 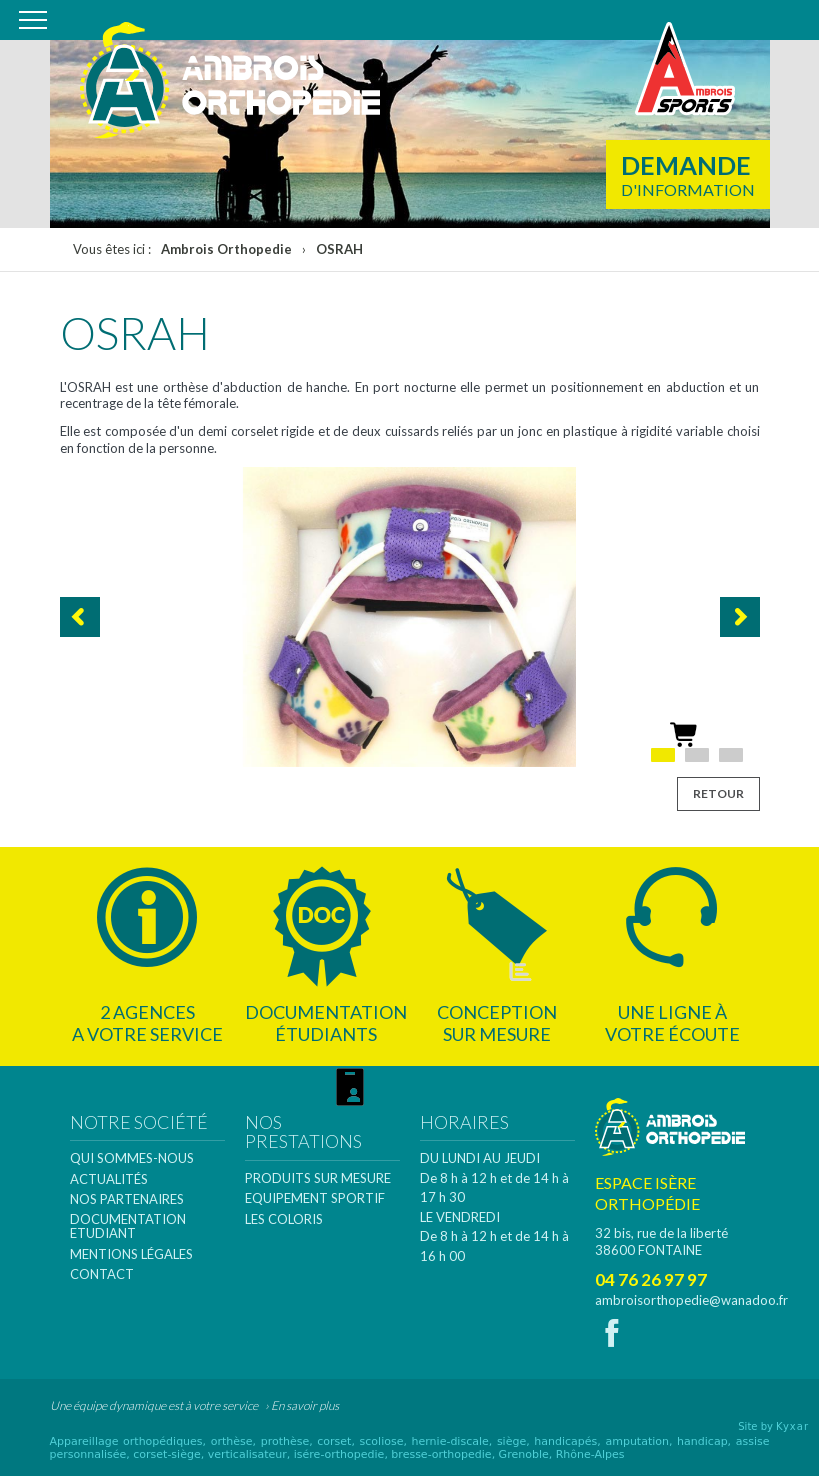 I want to click on view analytics or statistics, so click(x=520, y=971).